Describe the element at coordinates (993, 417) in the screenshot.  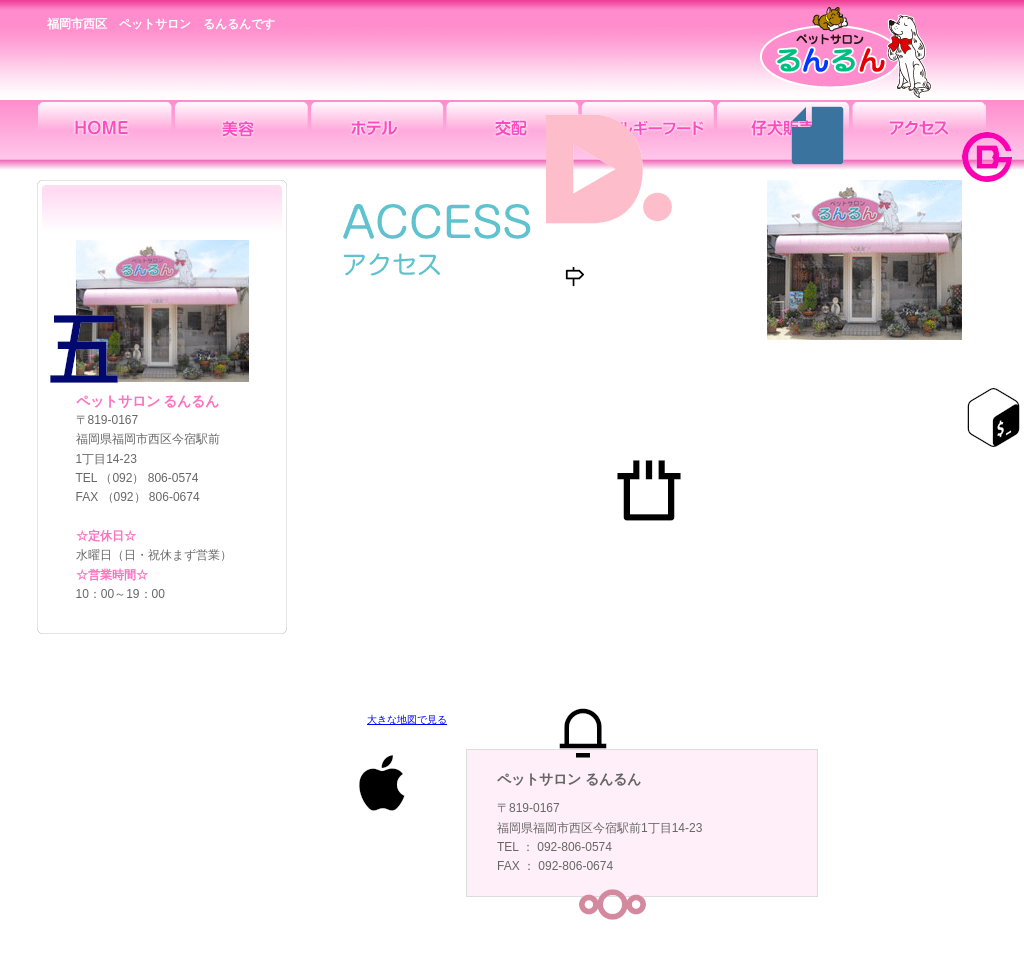
I see `open terminal or command line interface` at that location.